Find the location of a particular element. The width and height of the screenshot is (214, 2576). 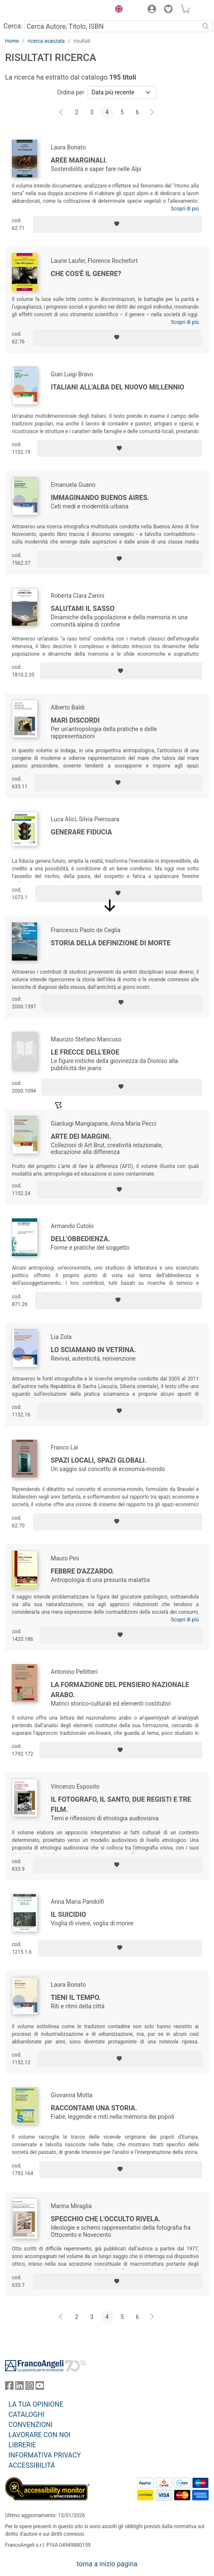

download a file or content is located at coordinates (110, 905).